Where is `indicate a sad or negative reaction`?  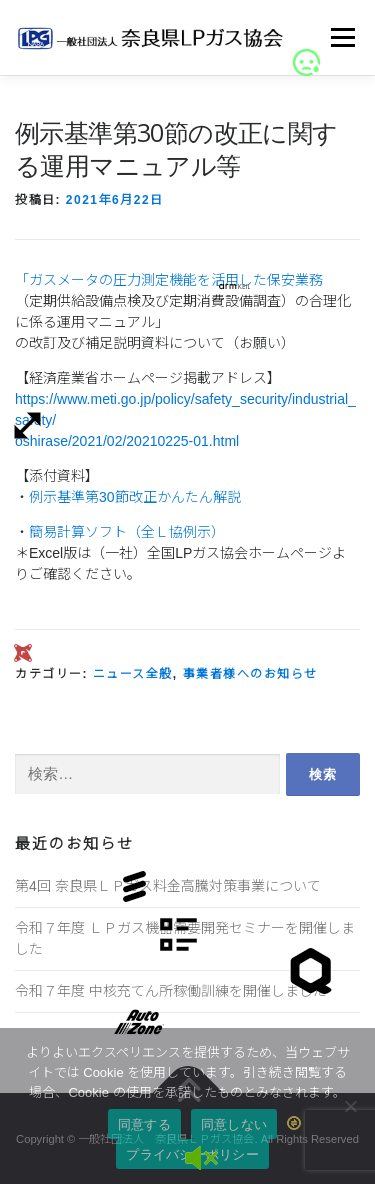
indicate a sad or negative reaction is located at coordinates (306, 62).